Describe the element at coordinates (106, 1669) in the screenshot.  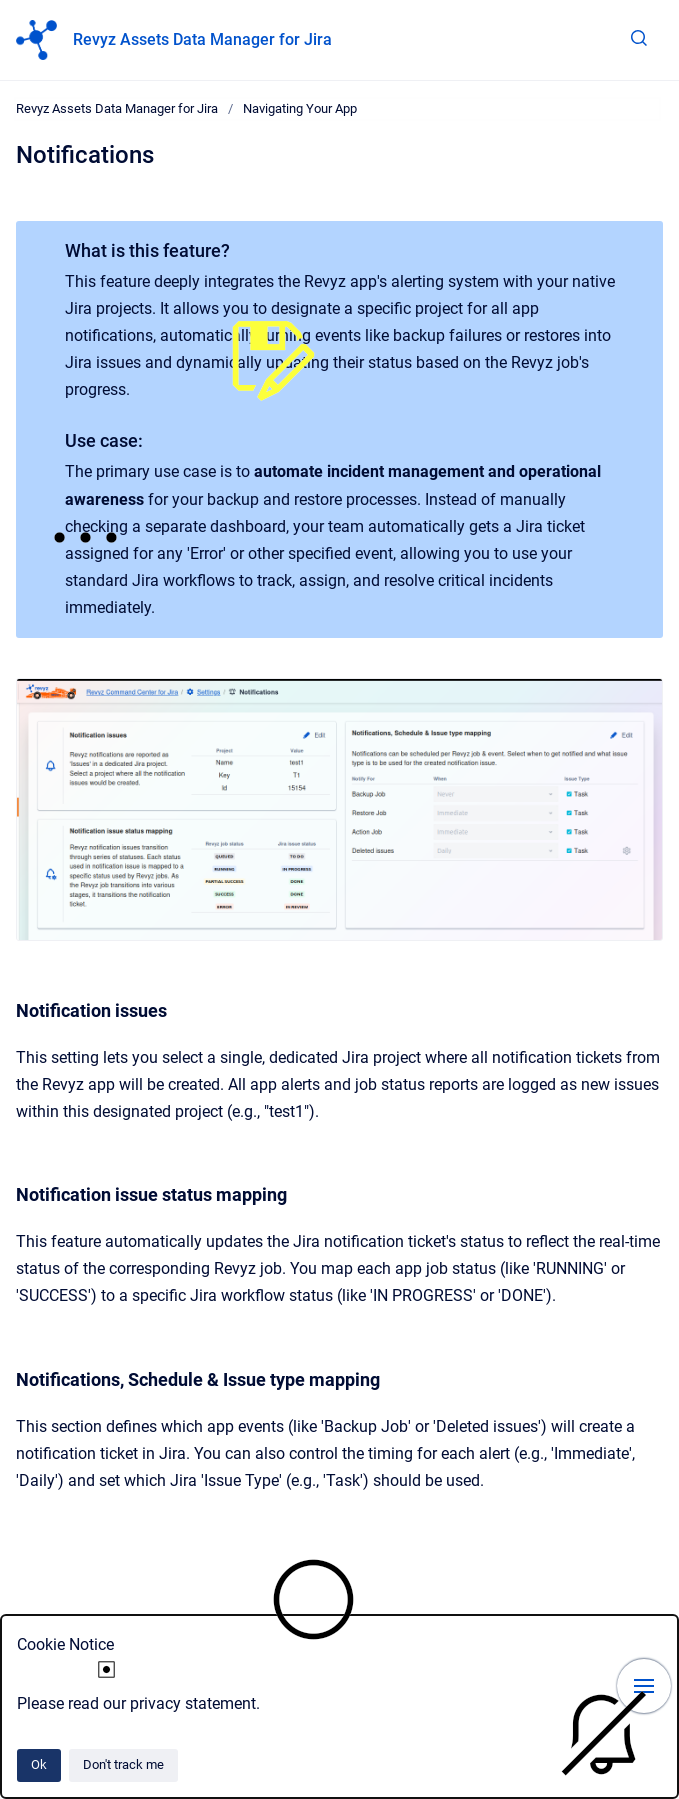
I see `indicates a file has been modified` at that location.